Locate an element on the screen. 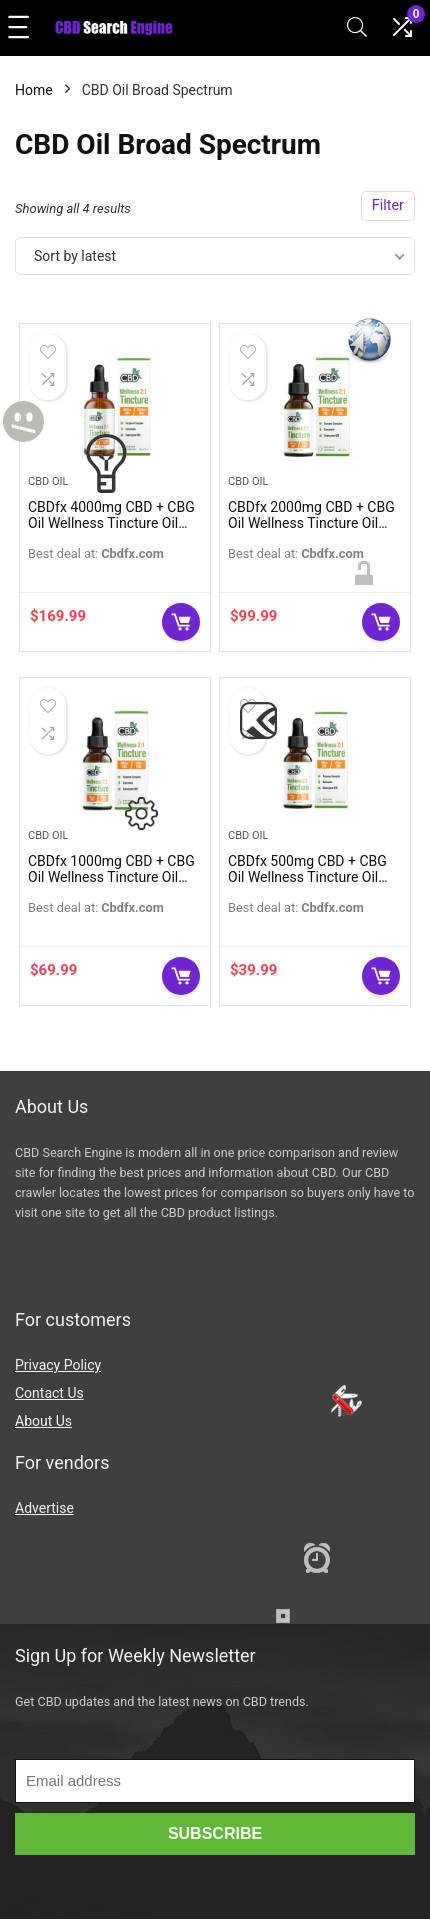 This screenshot has width=430, height=1919. restore window to previous size is located at coordinates (283, 1616).